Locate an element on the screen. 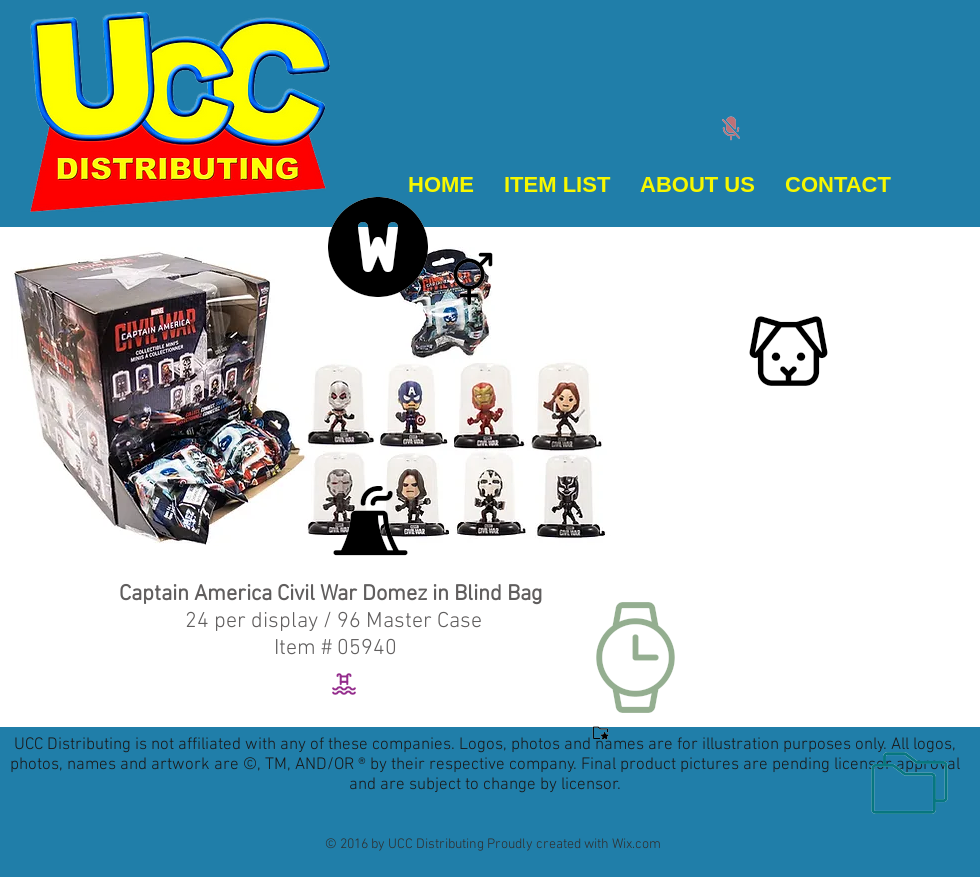  access your starred or favorite files is located at coordinates (600, 732).